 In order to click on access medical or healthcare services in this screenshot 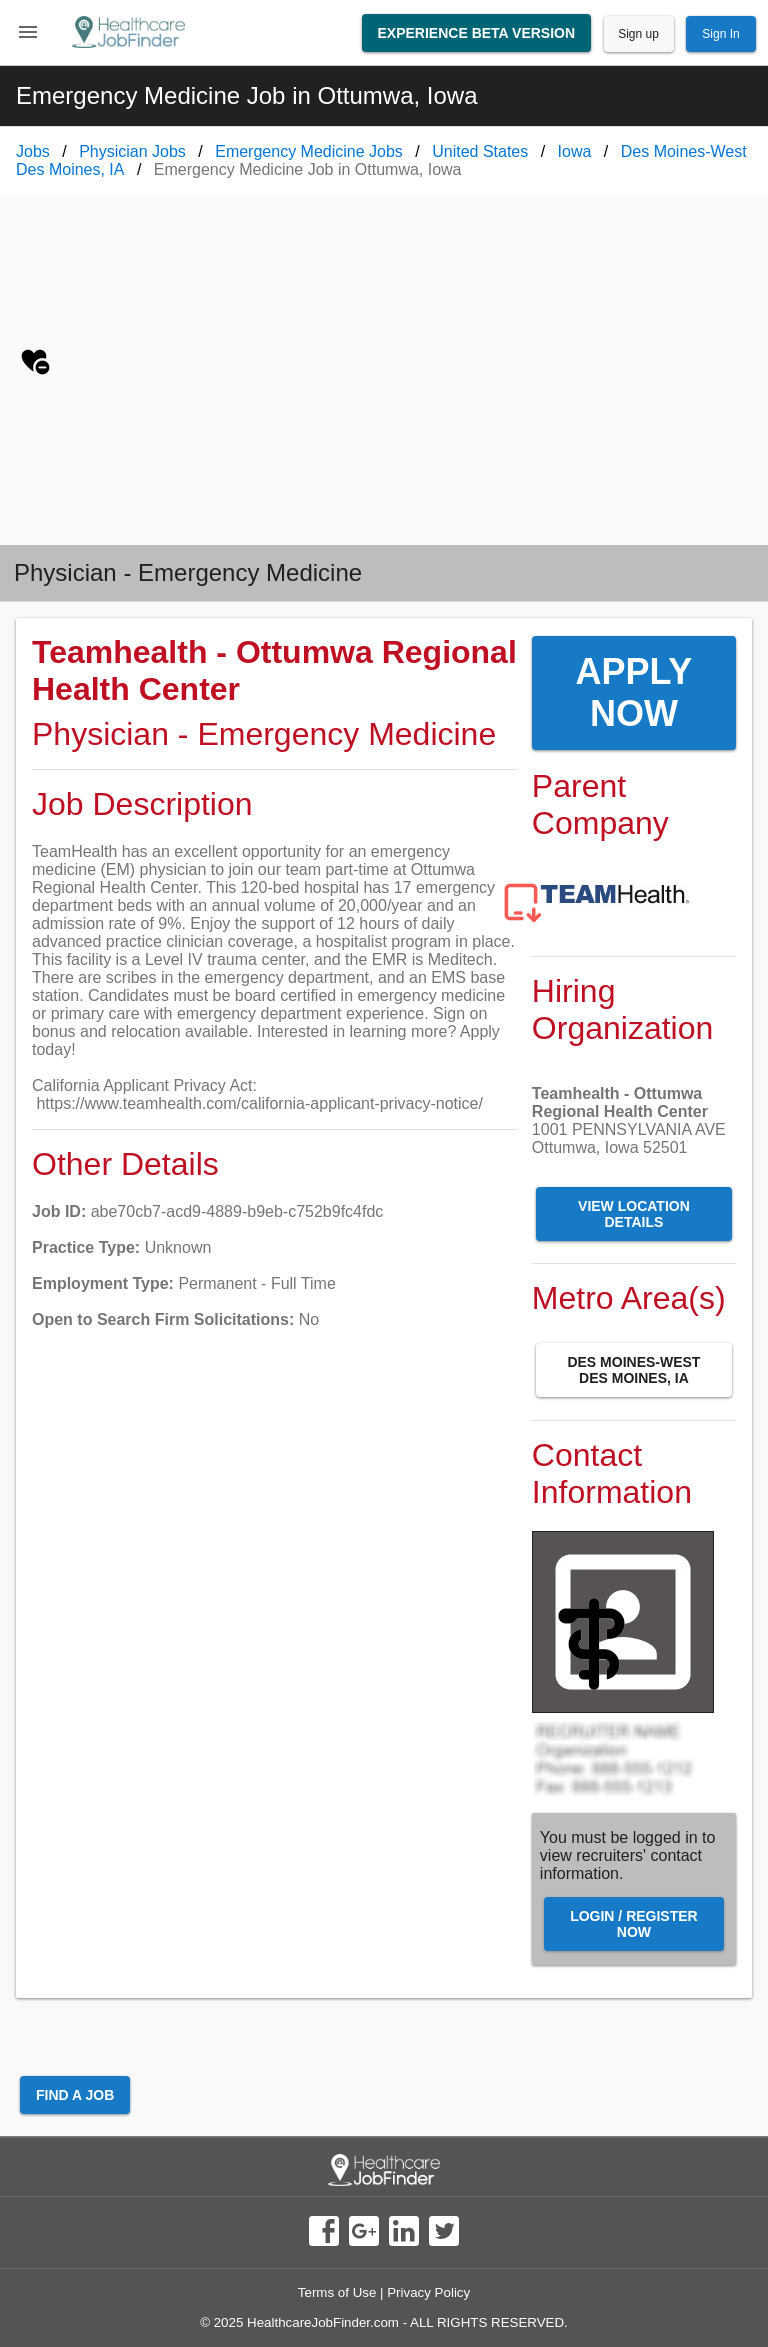, I will do `click(594, 1644)`.